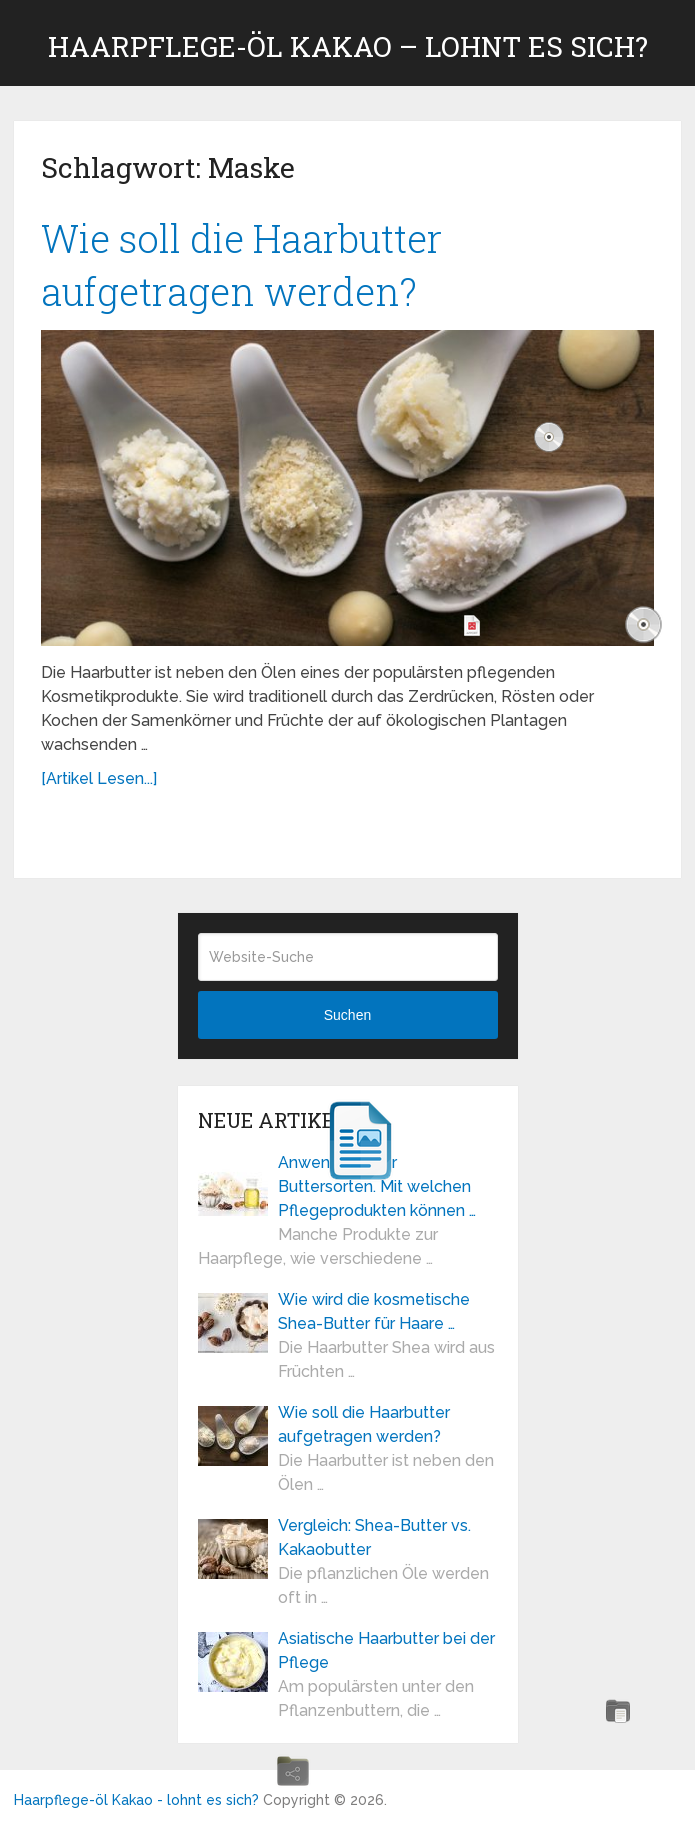  What do you see at coordinates (293, 1771) in the screenshot?
I see `access your public shared folder` at bounding box center [293, 1771].